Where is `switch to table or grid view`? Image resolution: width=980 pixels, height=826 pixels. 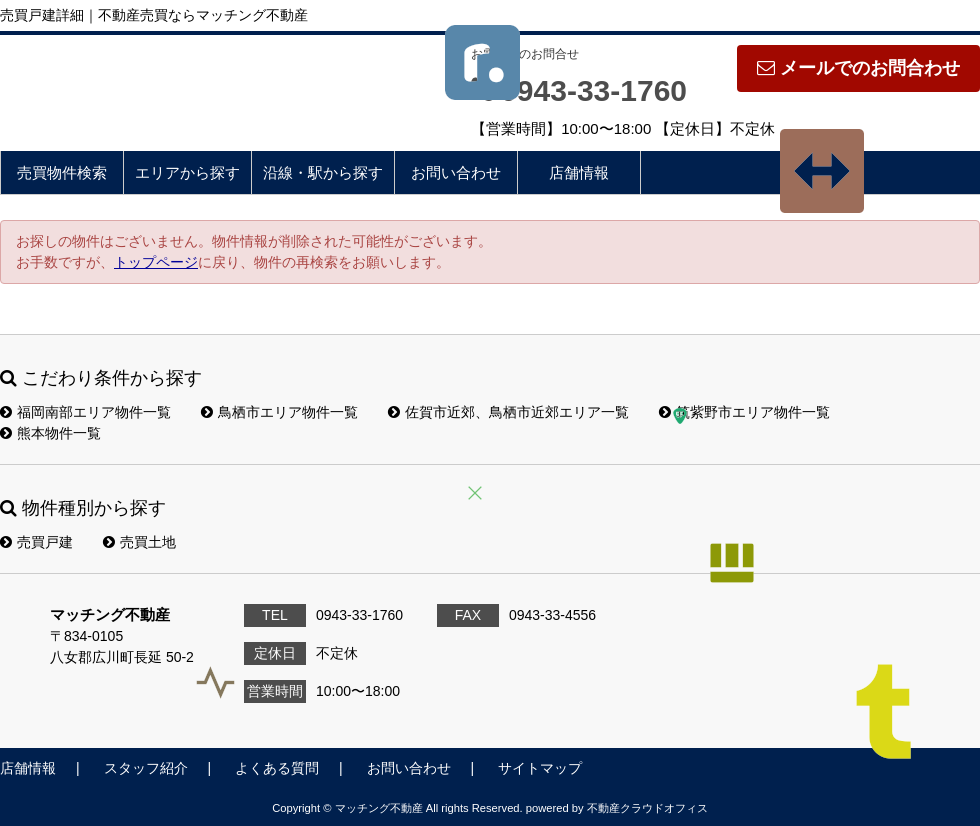
switch to table or grid view is located at coordinates (732, 563).